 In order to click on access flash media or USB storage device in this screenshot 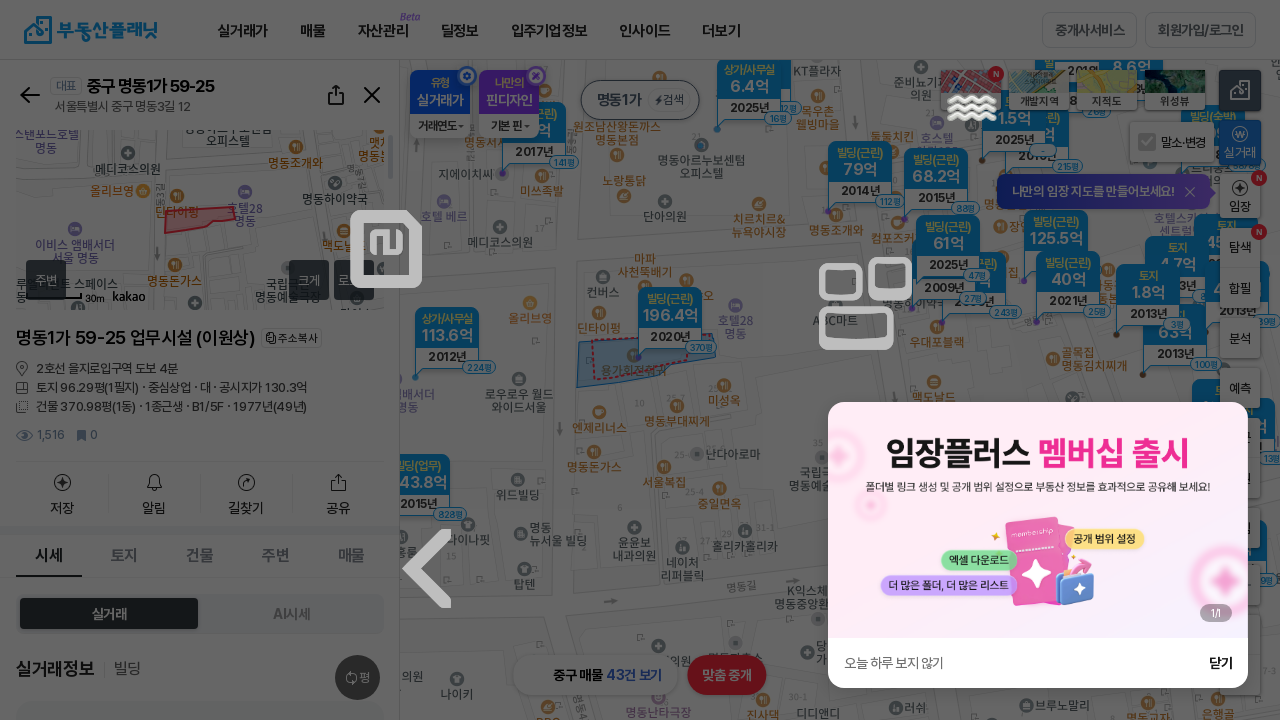, I will do `click(383, 249)`.